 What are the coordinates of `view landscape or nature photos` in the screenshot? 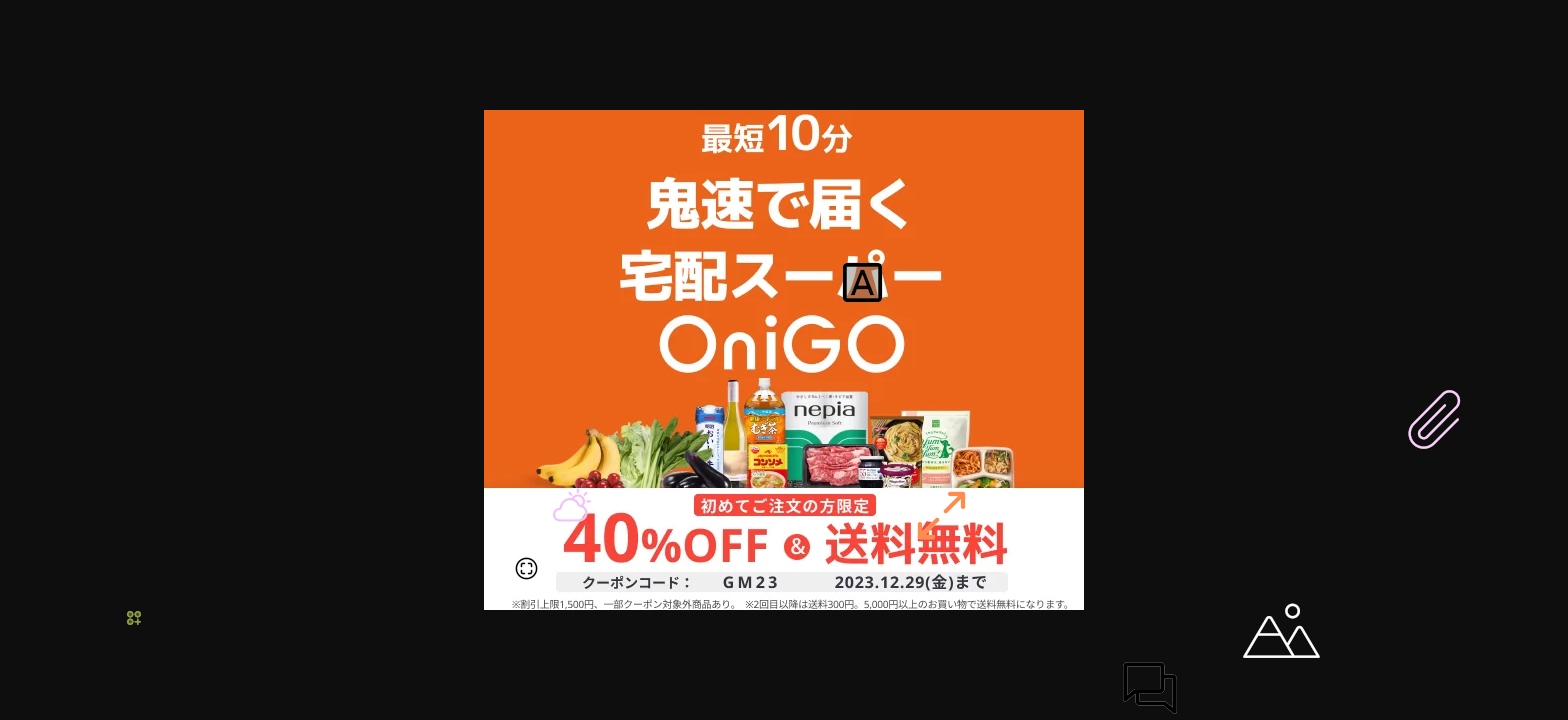 It's located at (1281, 634).